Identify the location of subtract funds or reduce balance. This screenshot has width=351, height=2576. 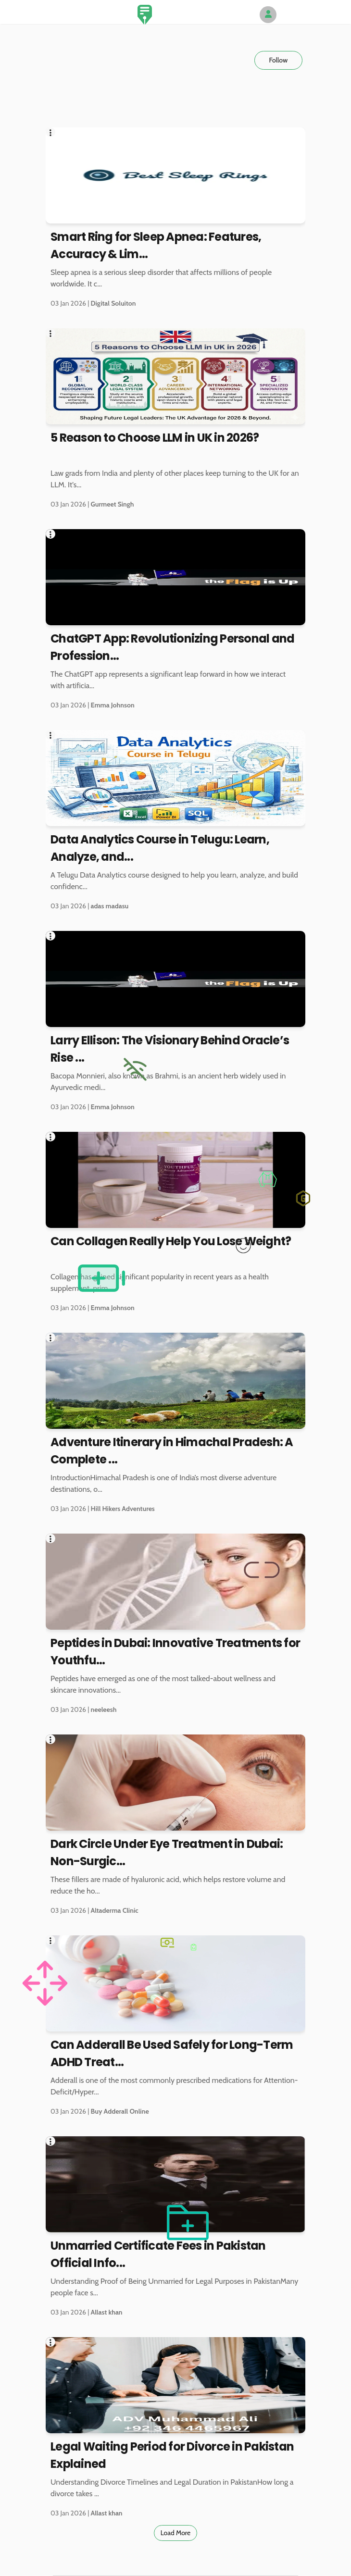
(167, 1942).